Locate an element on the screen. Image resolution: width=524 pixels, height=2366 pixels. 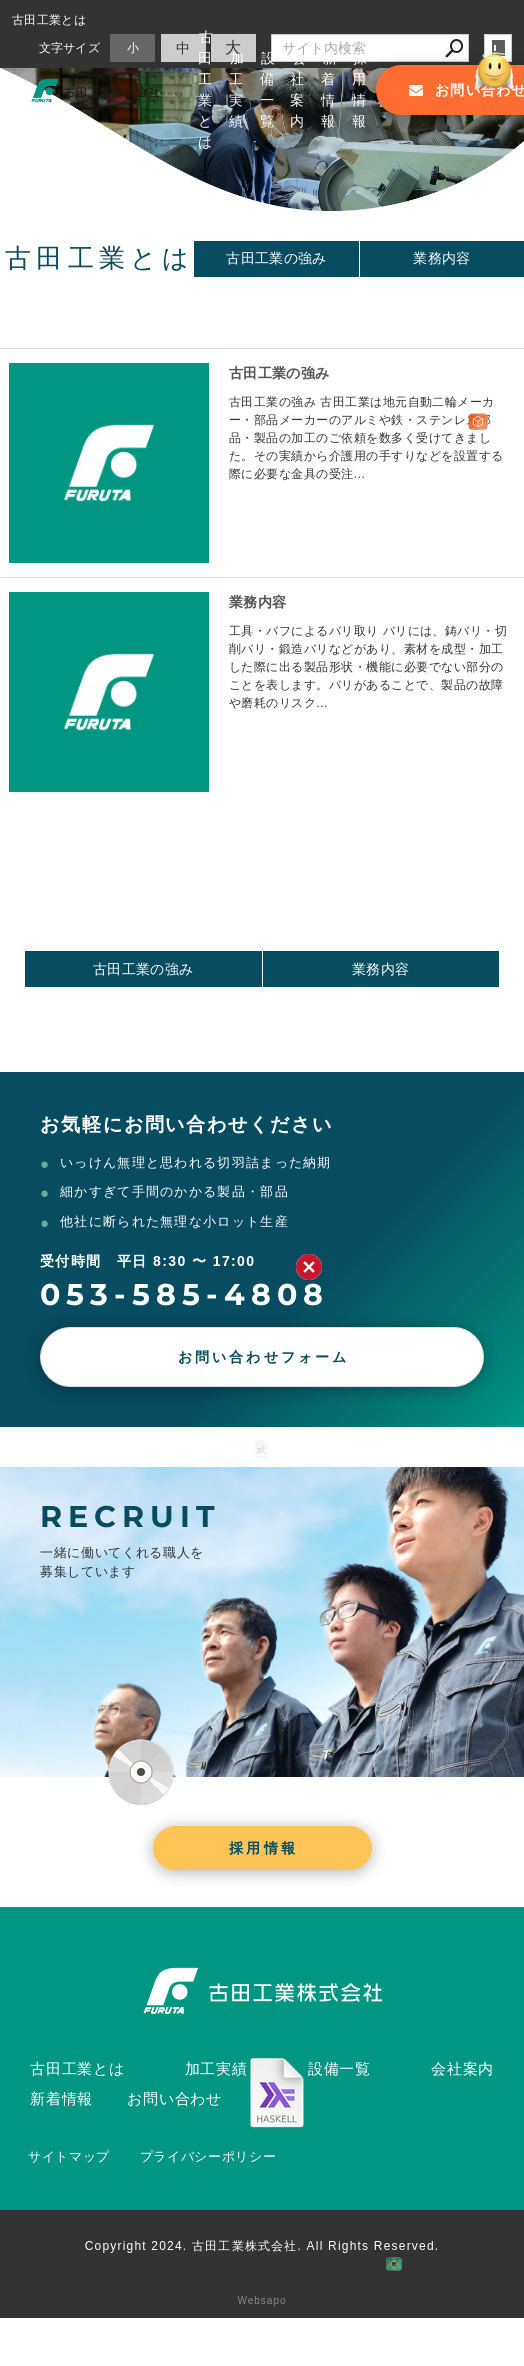
stop or cancel the current process is located at coordinates (309, 1267).